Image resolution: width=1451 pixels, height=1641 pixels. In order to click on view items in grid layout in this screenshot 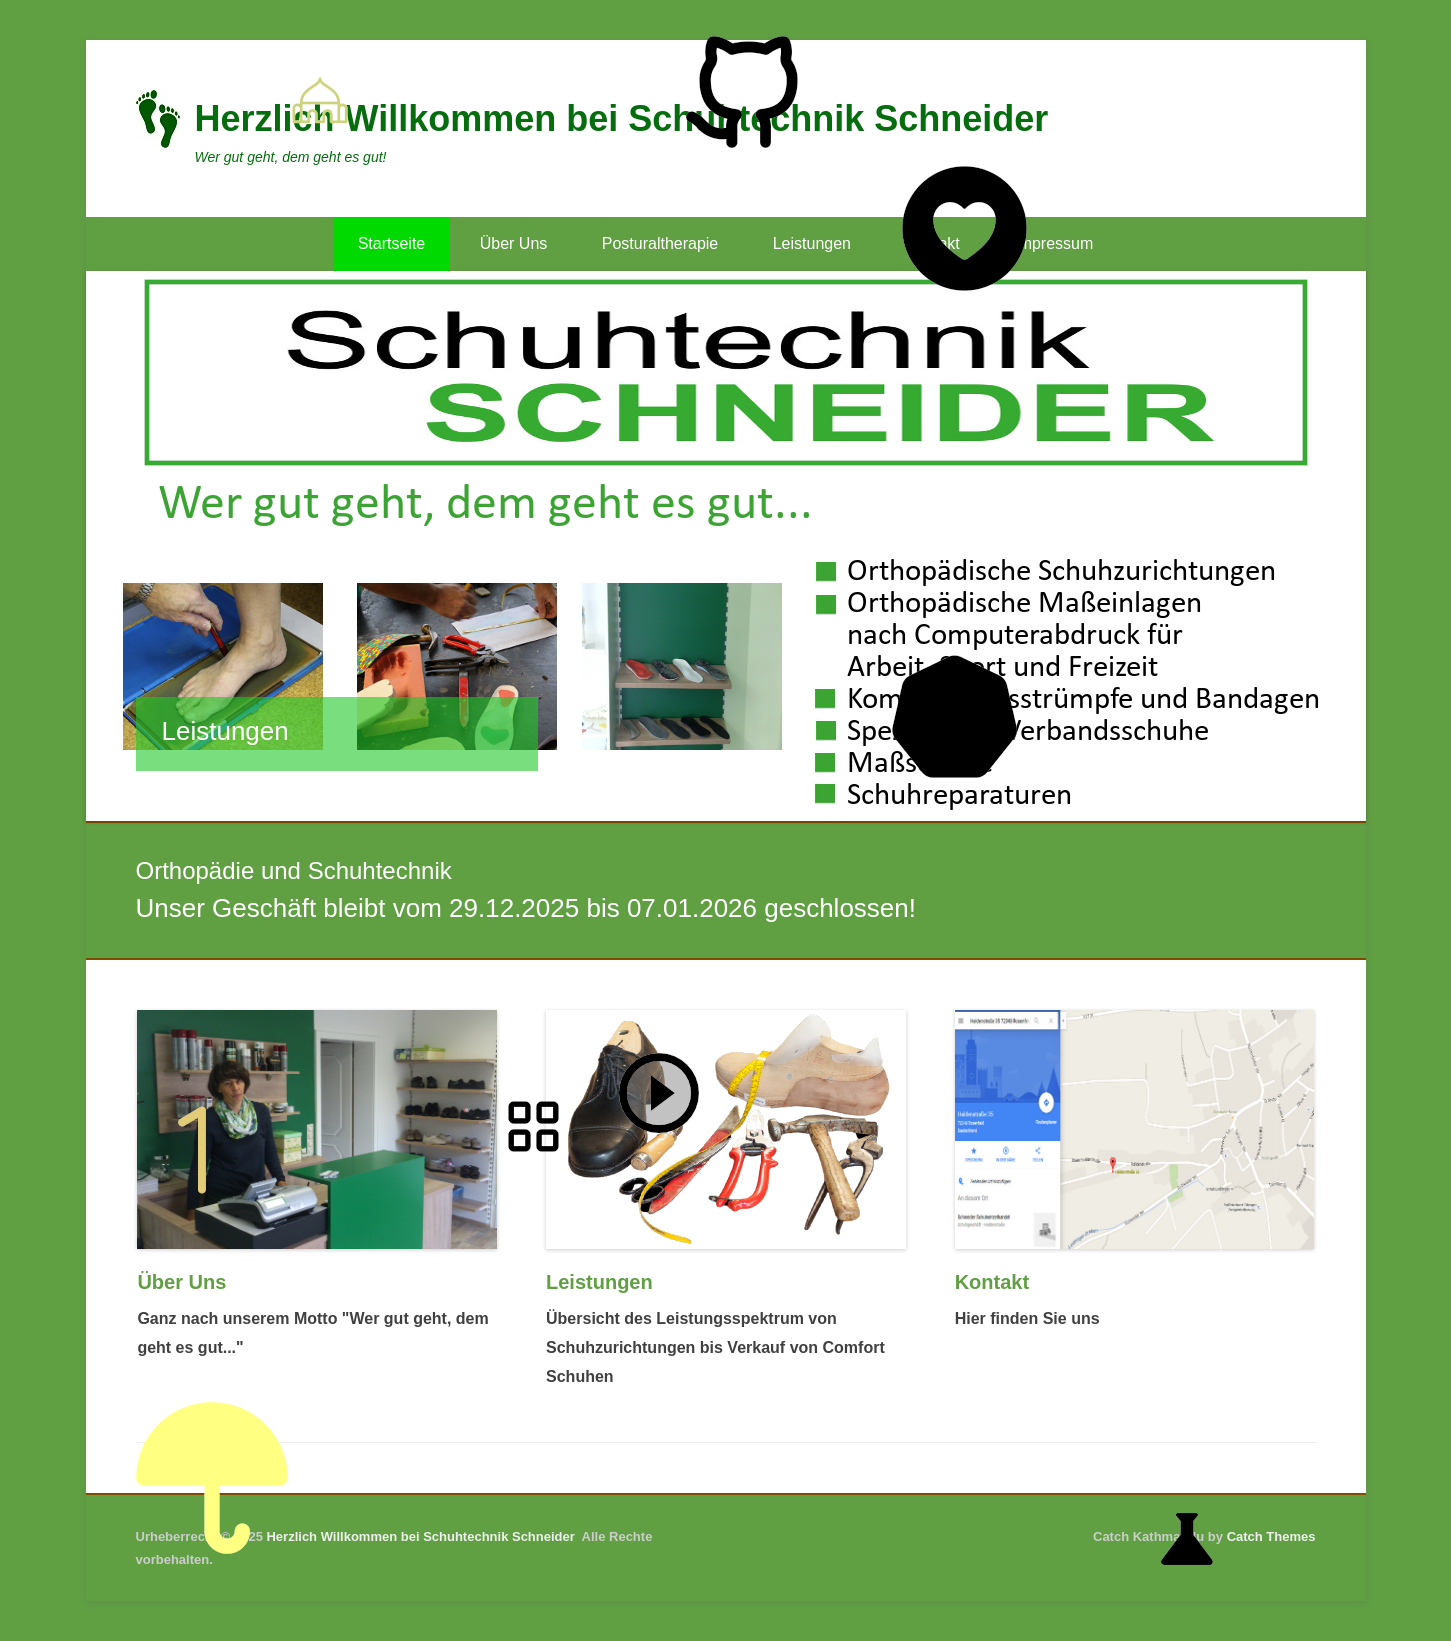, I will do `click(533, 1126)`.